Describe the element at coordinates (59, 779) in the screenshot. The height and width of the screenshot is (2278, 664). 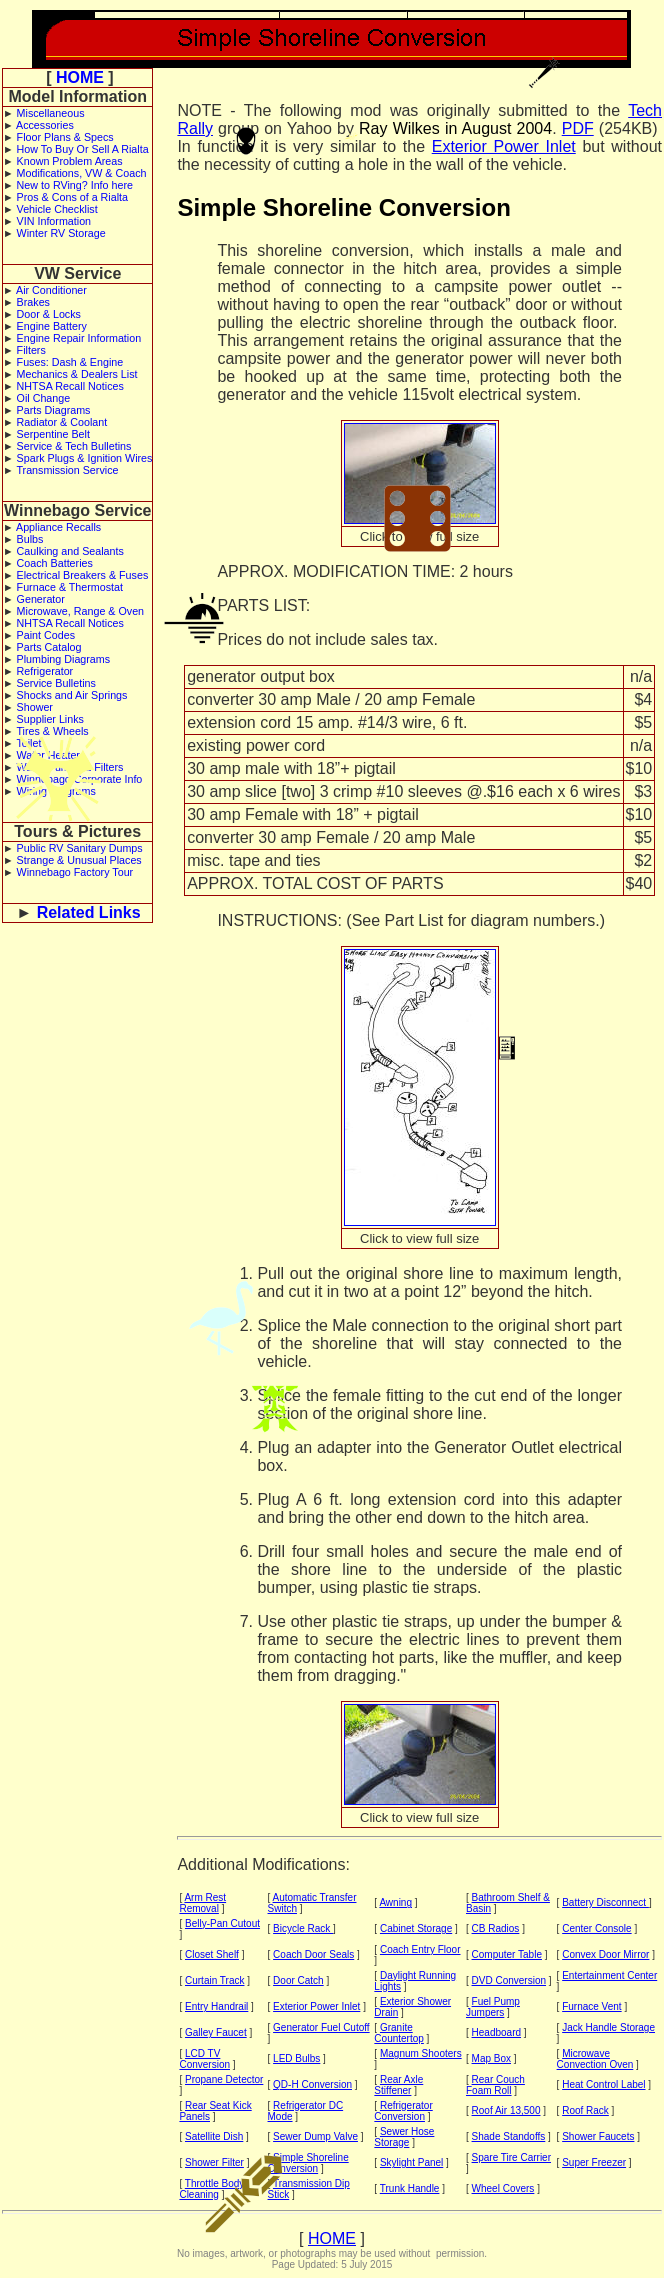
I see `view rare or legendary item details` at that location.